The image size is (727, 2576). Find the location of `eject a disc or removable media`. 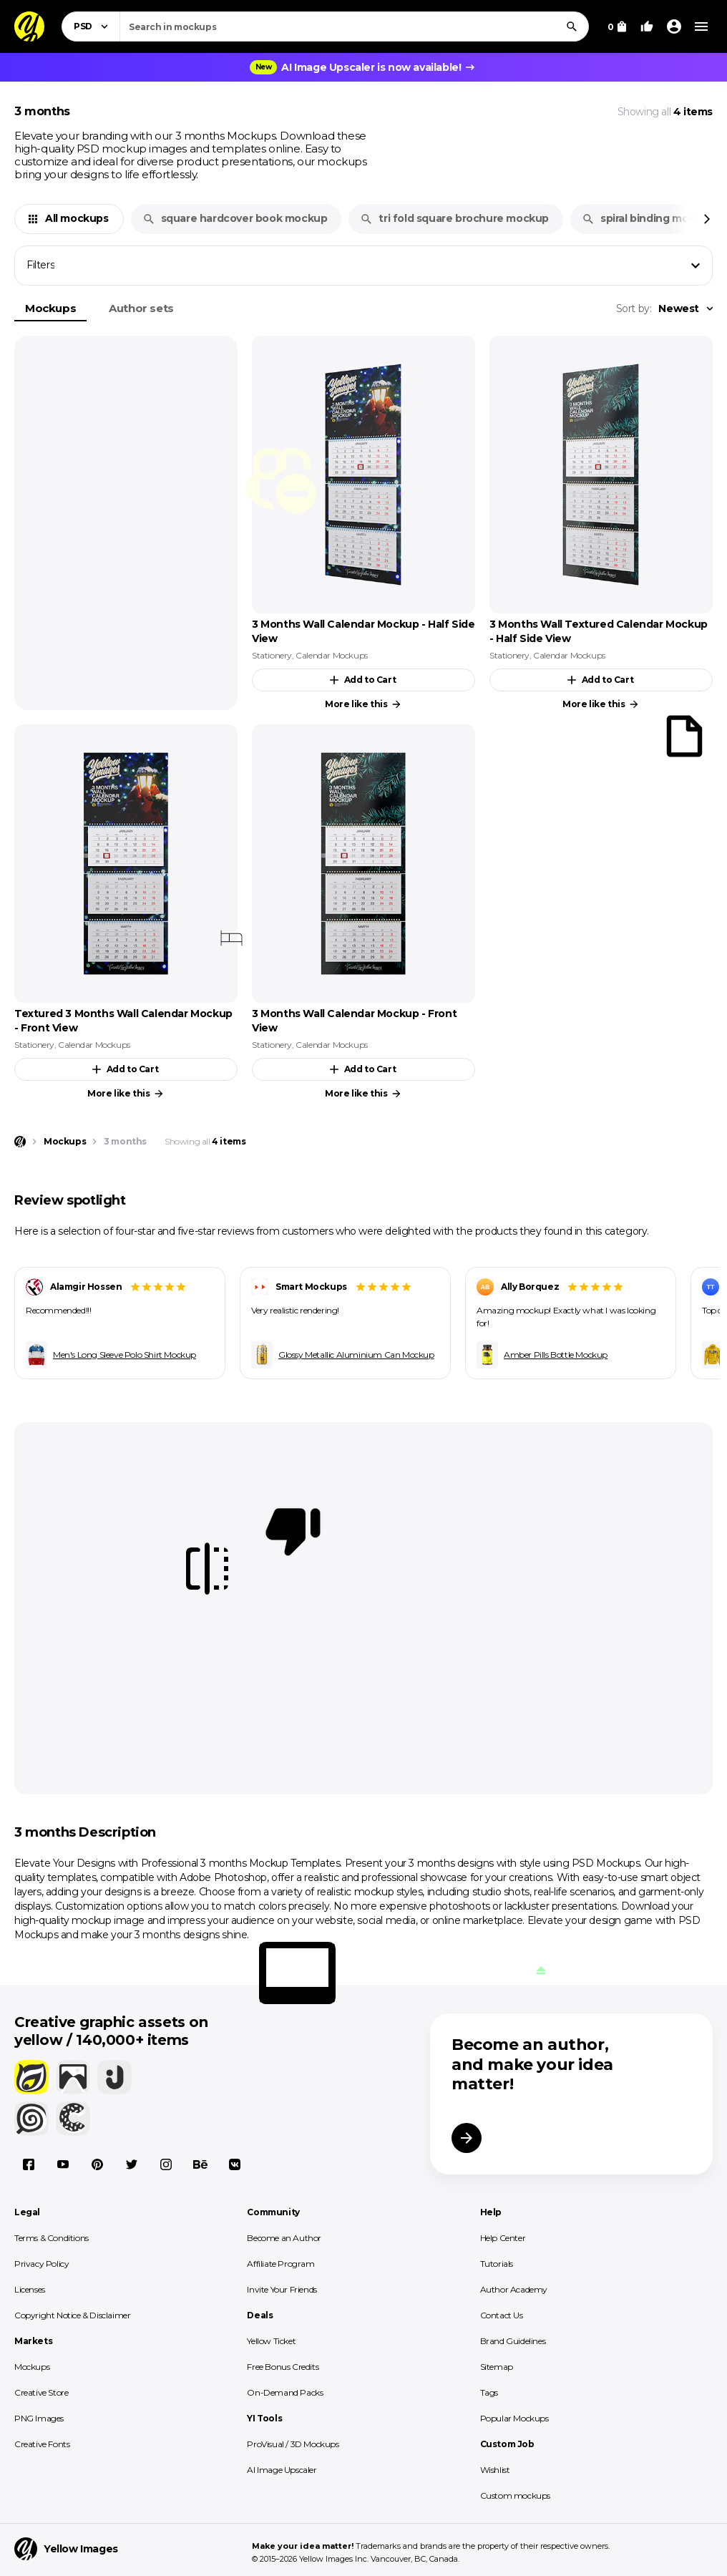

eject a disc or removable media is located at coordinates (541, 1971).